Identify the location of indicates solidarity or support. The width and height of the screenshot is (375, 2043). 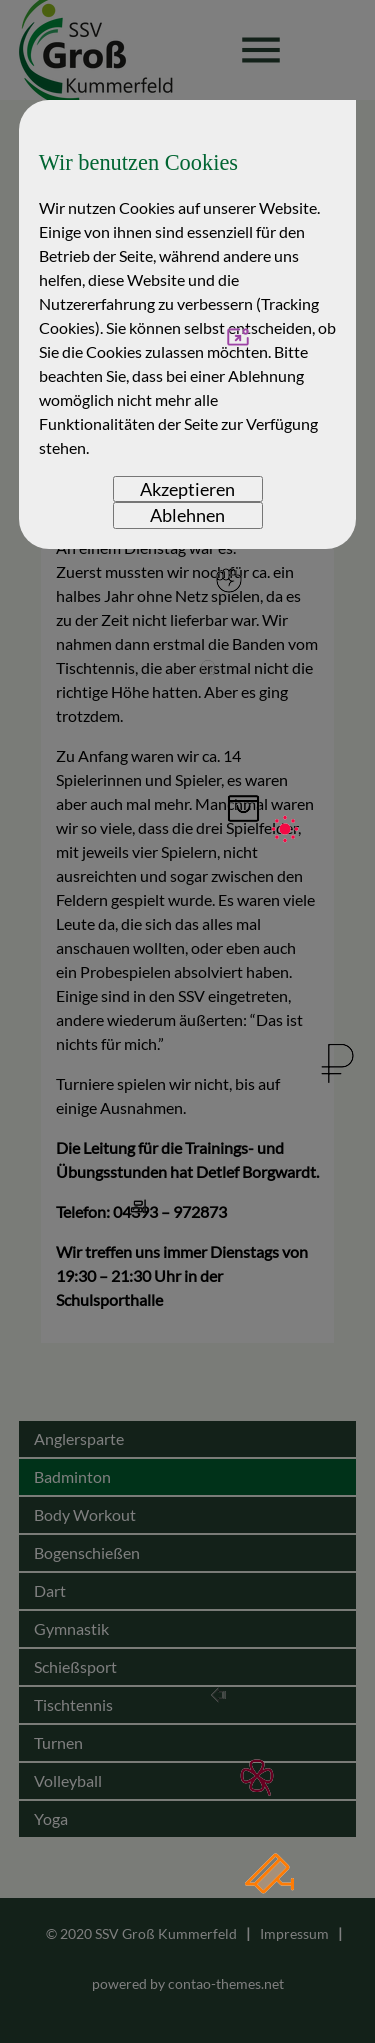
(229, 580).